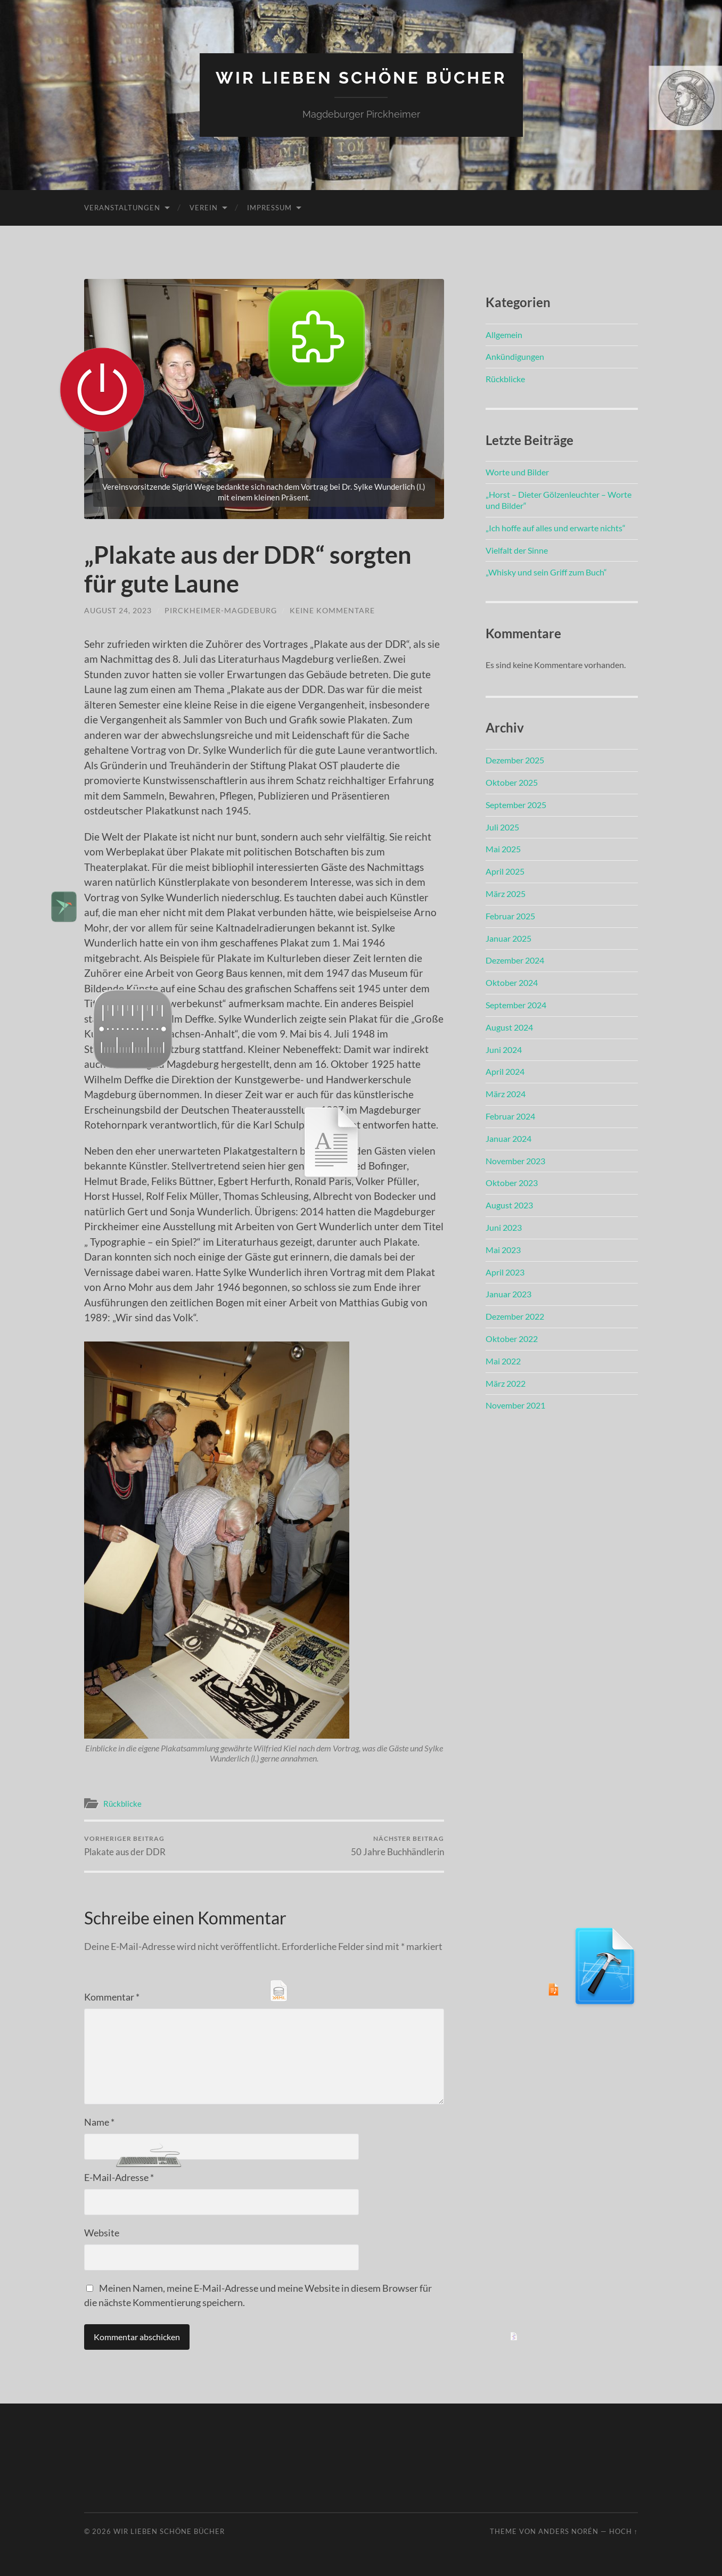 The width and height of the screenshot is (722, 2576). What do you see at coordinates (605, 1966) in the screenshot?
I see `makefile document for build automation` at bounding box center [605, 1966].